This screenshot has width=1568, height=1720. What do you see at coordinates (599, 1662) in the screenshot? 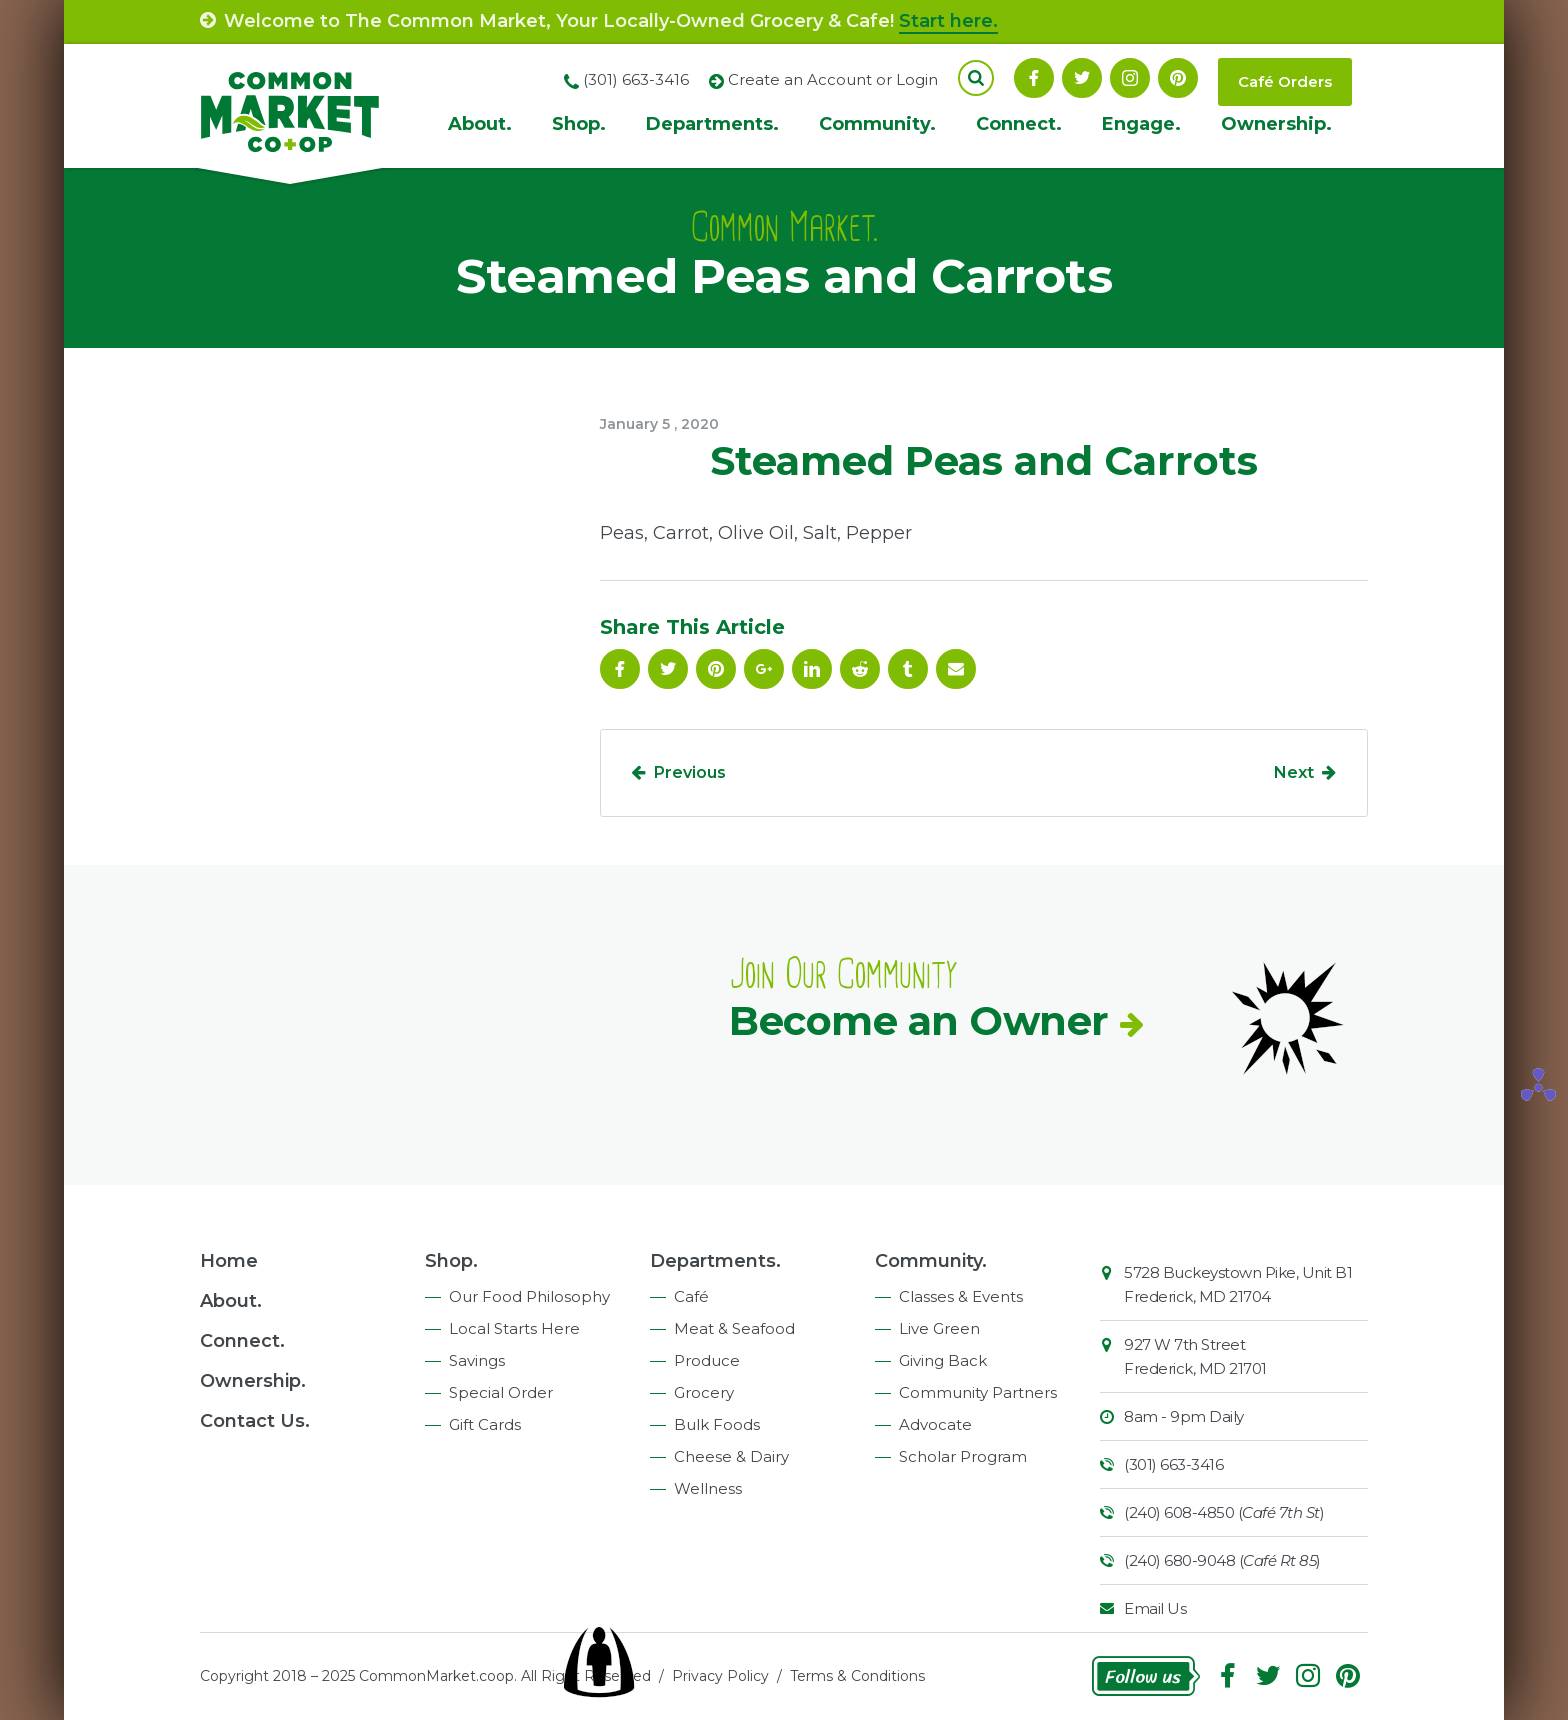
I see `notification security settings` at bounding box center [599, 1662].